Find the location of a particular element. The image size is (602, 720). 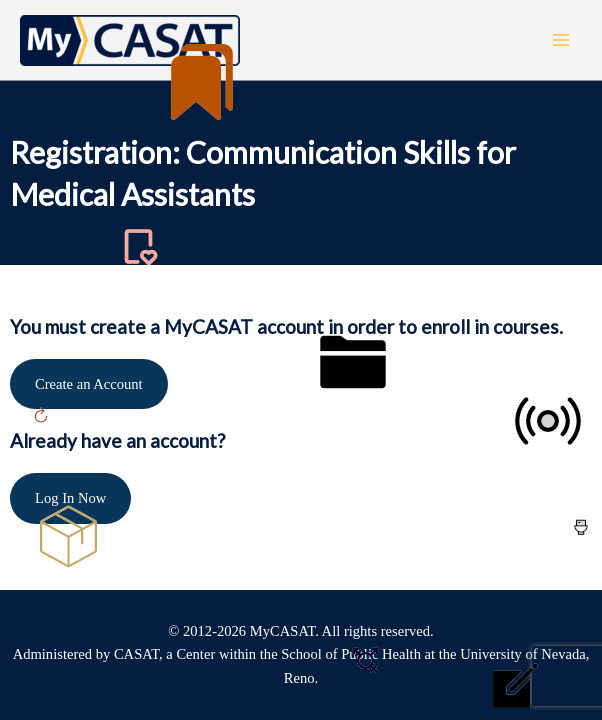

open folder to view files is located at coordinates (353, 362).